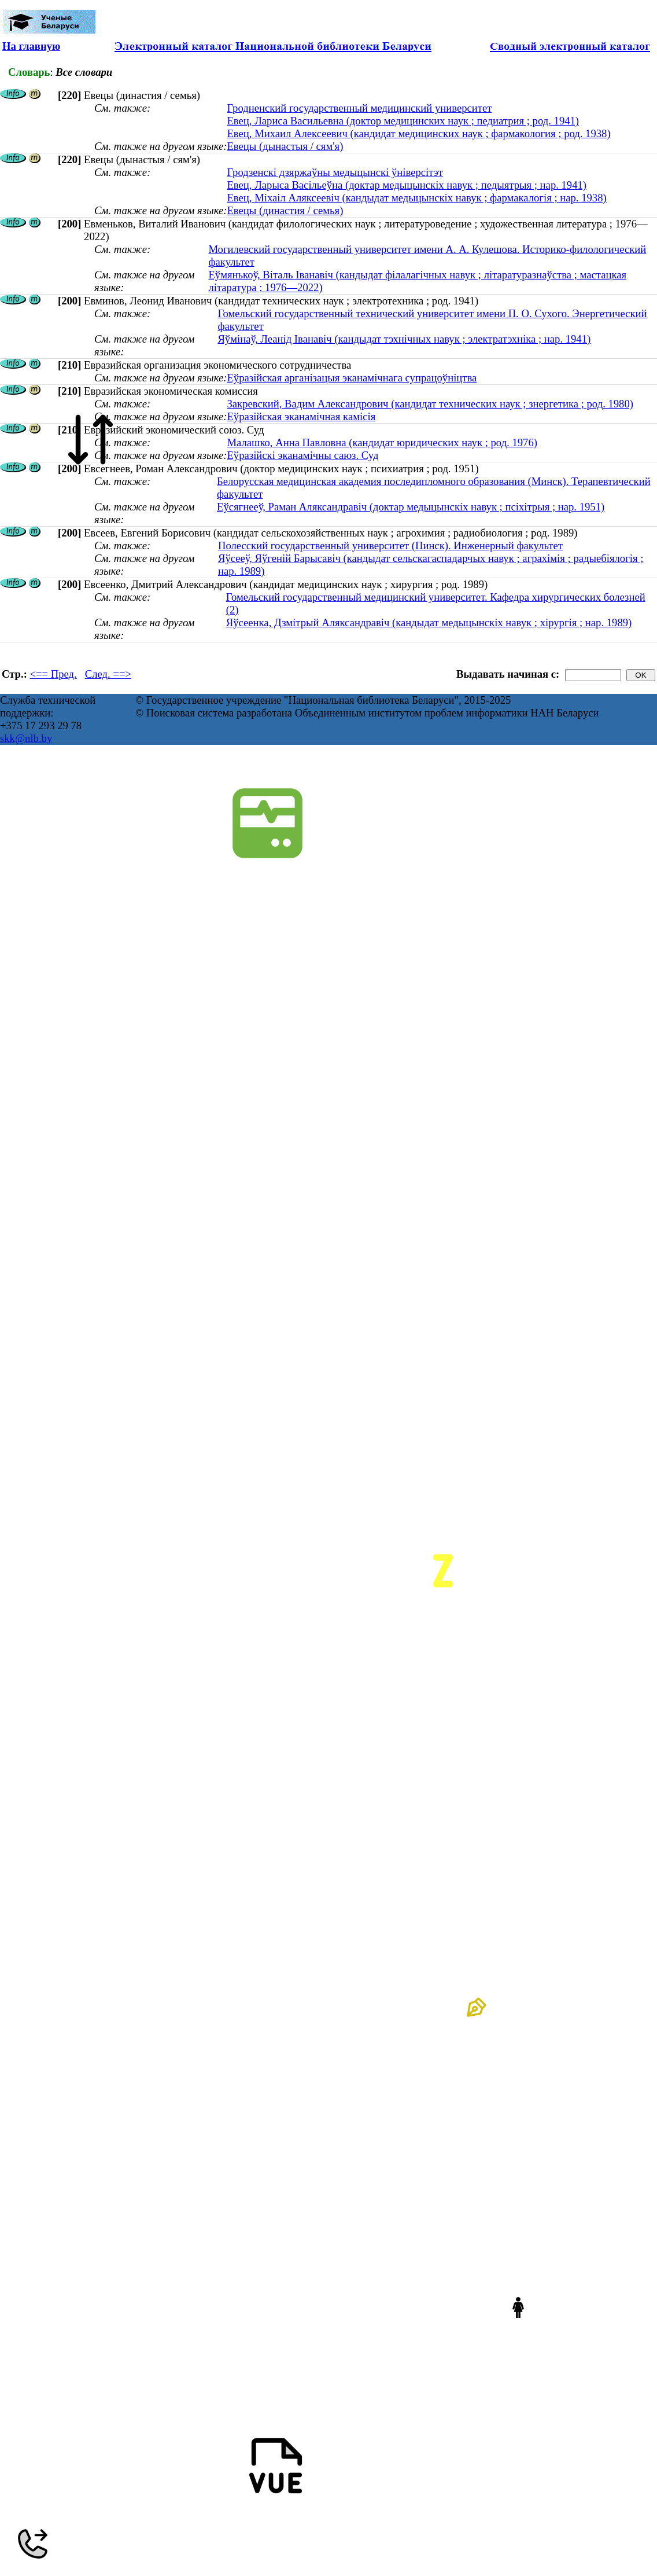 The image size is (657, 2576). I want to click on access drawing or illustration tools, so click(475, 2008).